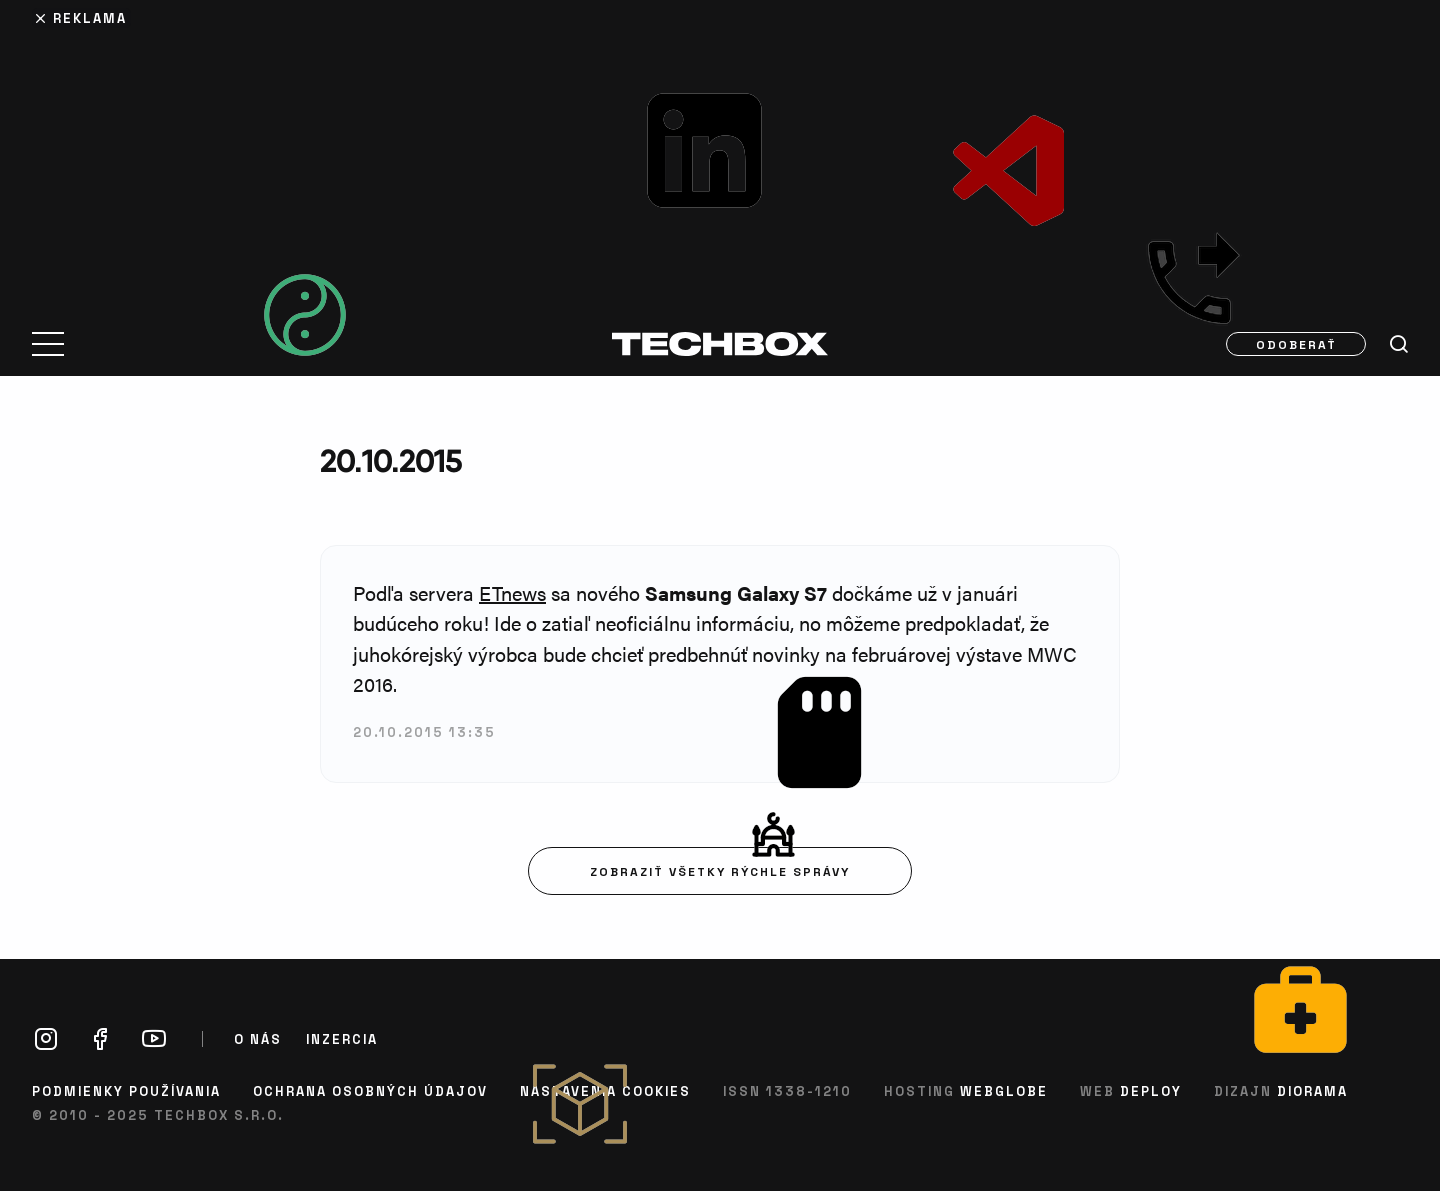 The height and width of the screenshot is (1191, 1440). I want to click on scan or capture a 3D object, so click(580, 1104).